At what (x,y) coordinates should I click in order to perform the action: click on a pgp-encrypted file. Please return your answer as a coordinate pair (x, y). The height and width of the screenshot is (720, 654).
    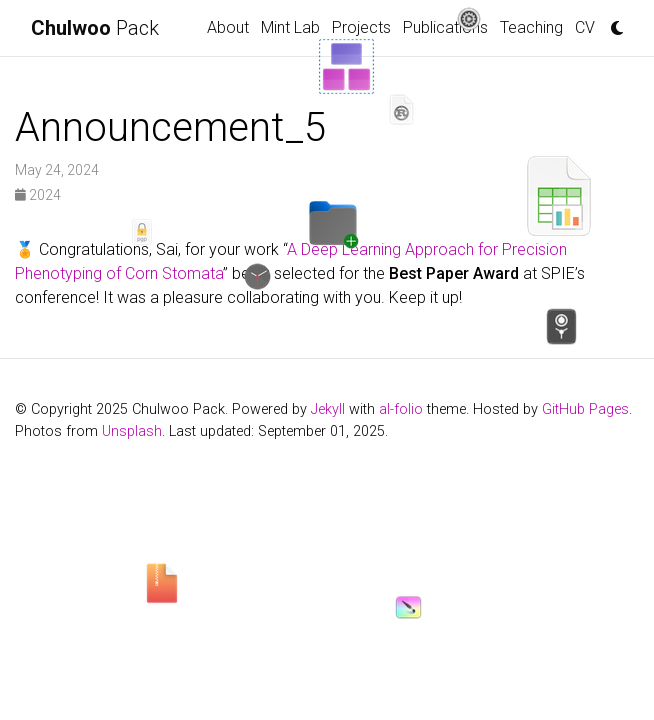
    Looking at the image, I should click on (142, 232).